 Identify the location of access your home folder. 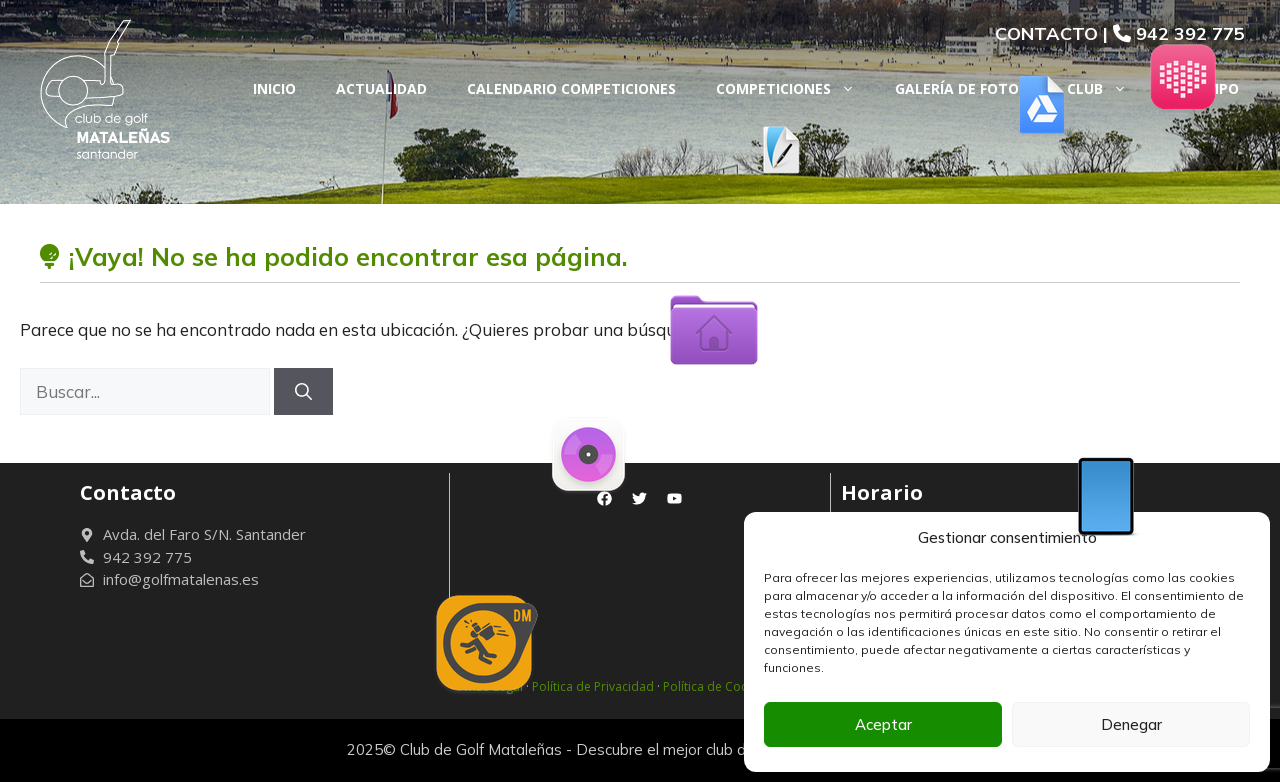
(714, 330).